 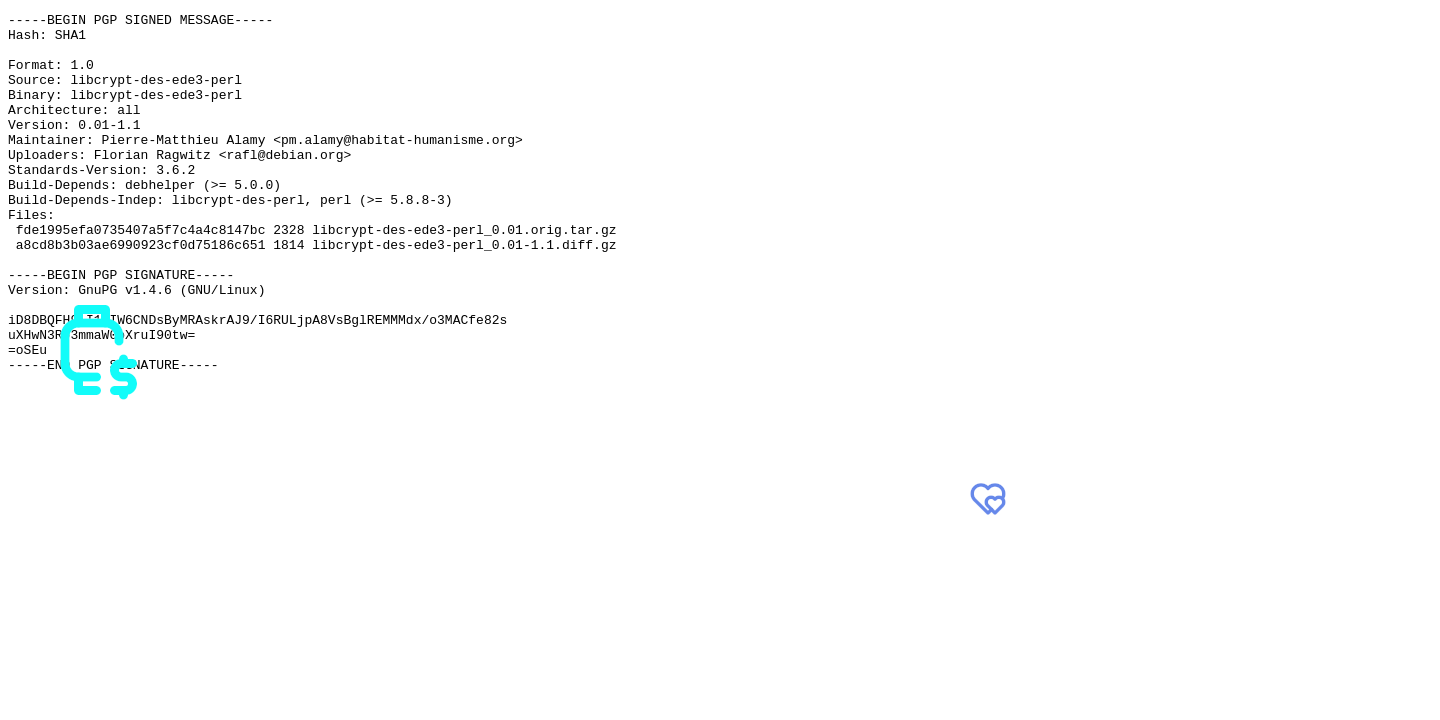 What do you see at coordinates (92, 350) in the screenshot?
I see `view payment or finance features on your smartwatch` at bounding box center [92, 350].